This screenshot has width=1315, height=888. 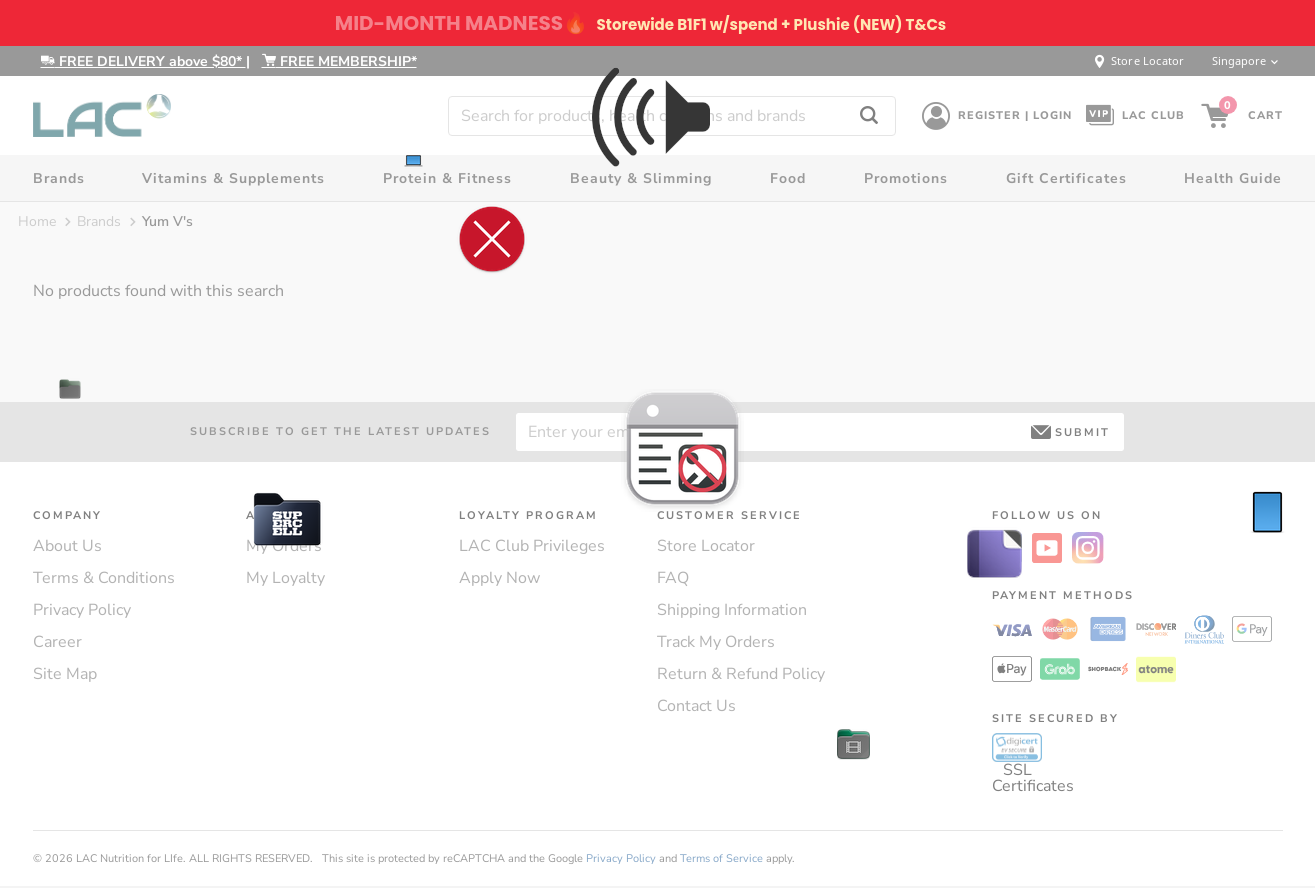 What do you see at coordinates (994, 552) in the screenshot?
I see `change desktop wallpaper settings` at bounding box center [994, 552].